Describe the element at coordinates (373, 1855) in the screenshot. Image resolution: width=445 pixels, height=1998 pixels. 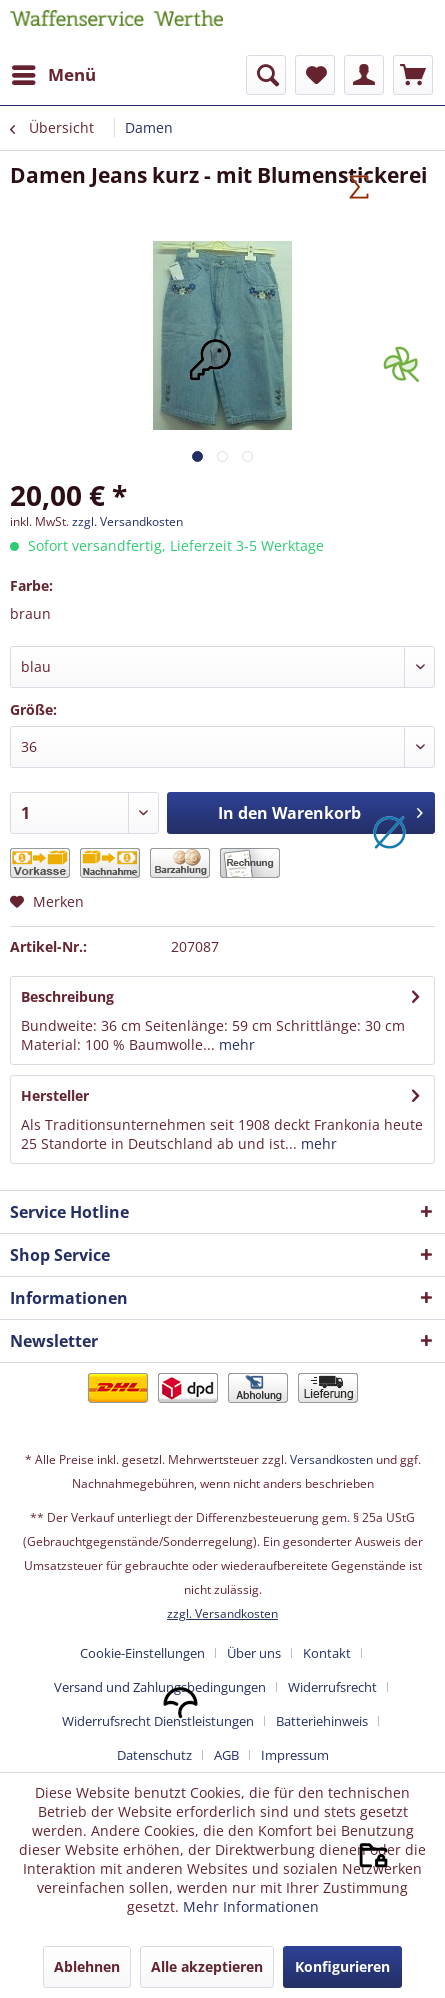
I see `access a password-protected folder` at that location.